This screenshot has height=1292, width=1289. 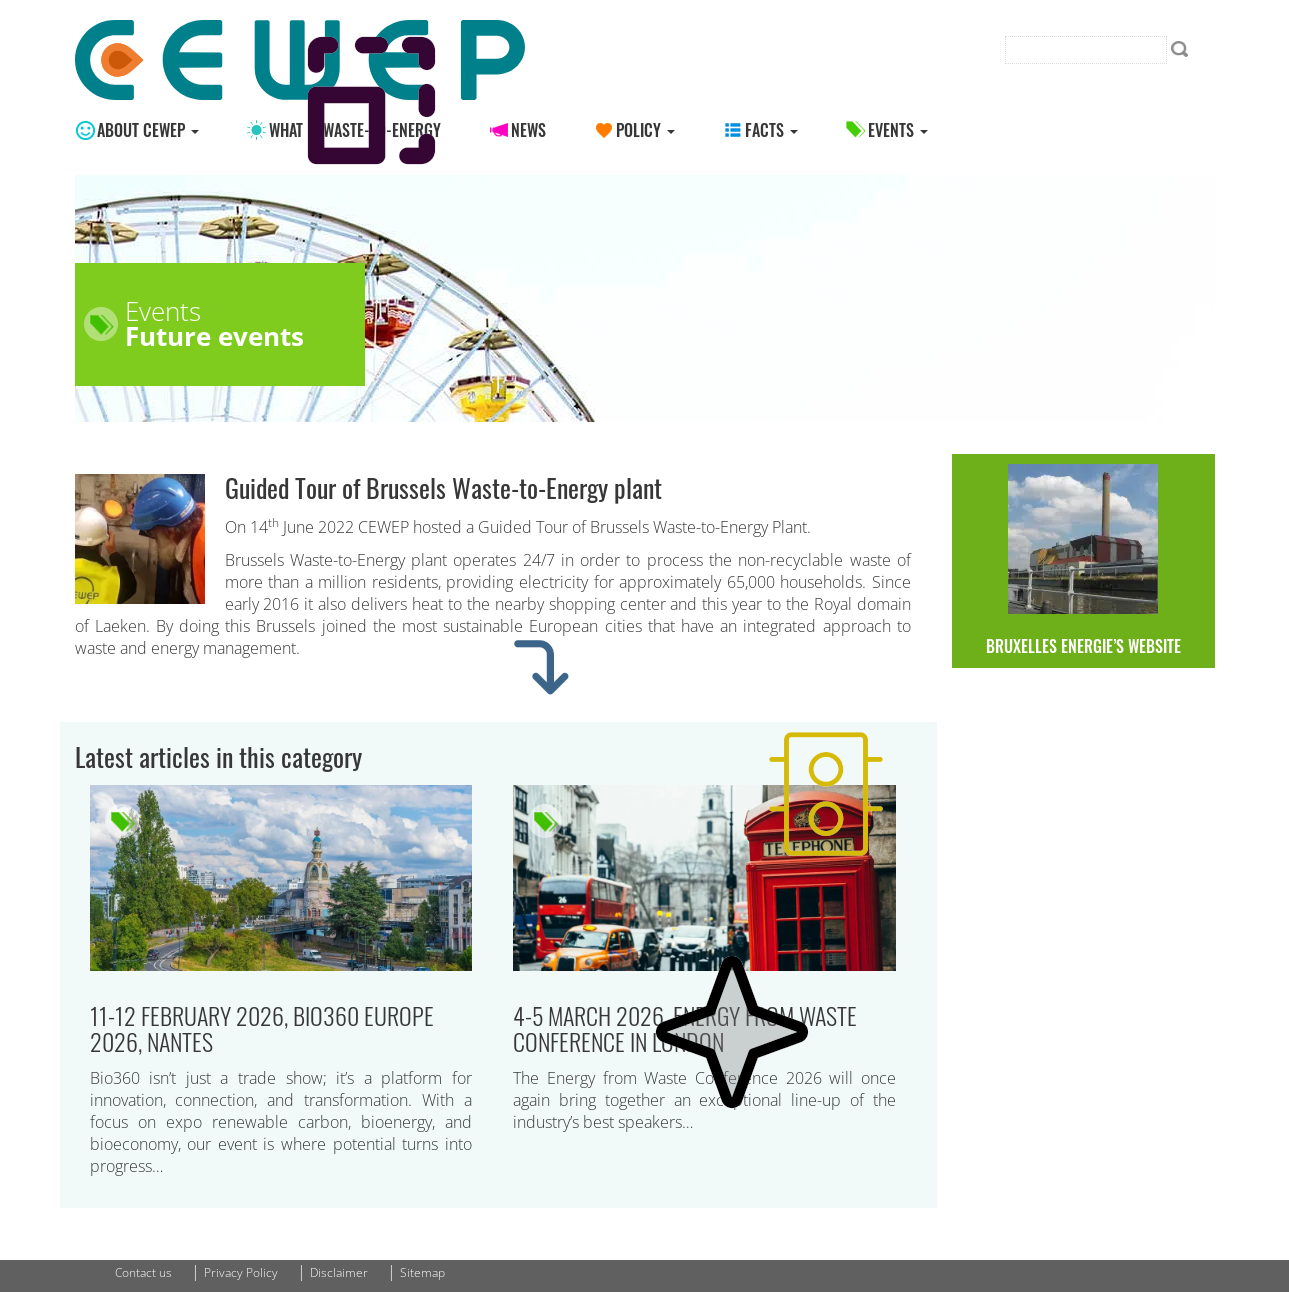 I want to click on indicates a featured or highlighted item, so click(x=732, y=1032).